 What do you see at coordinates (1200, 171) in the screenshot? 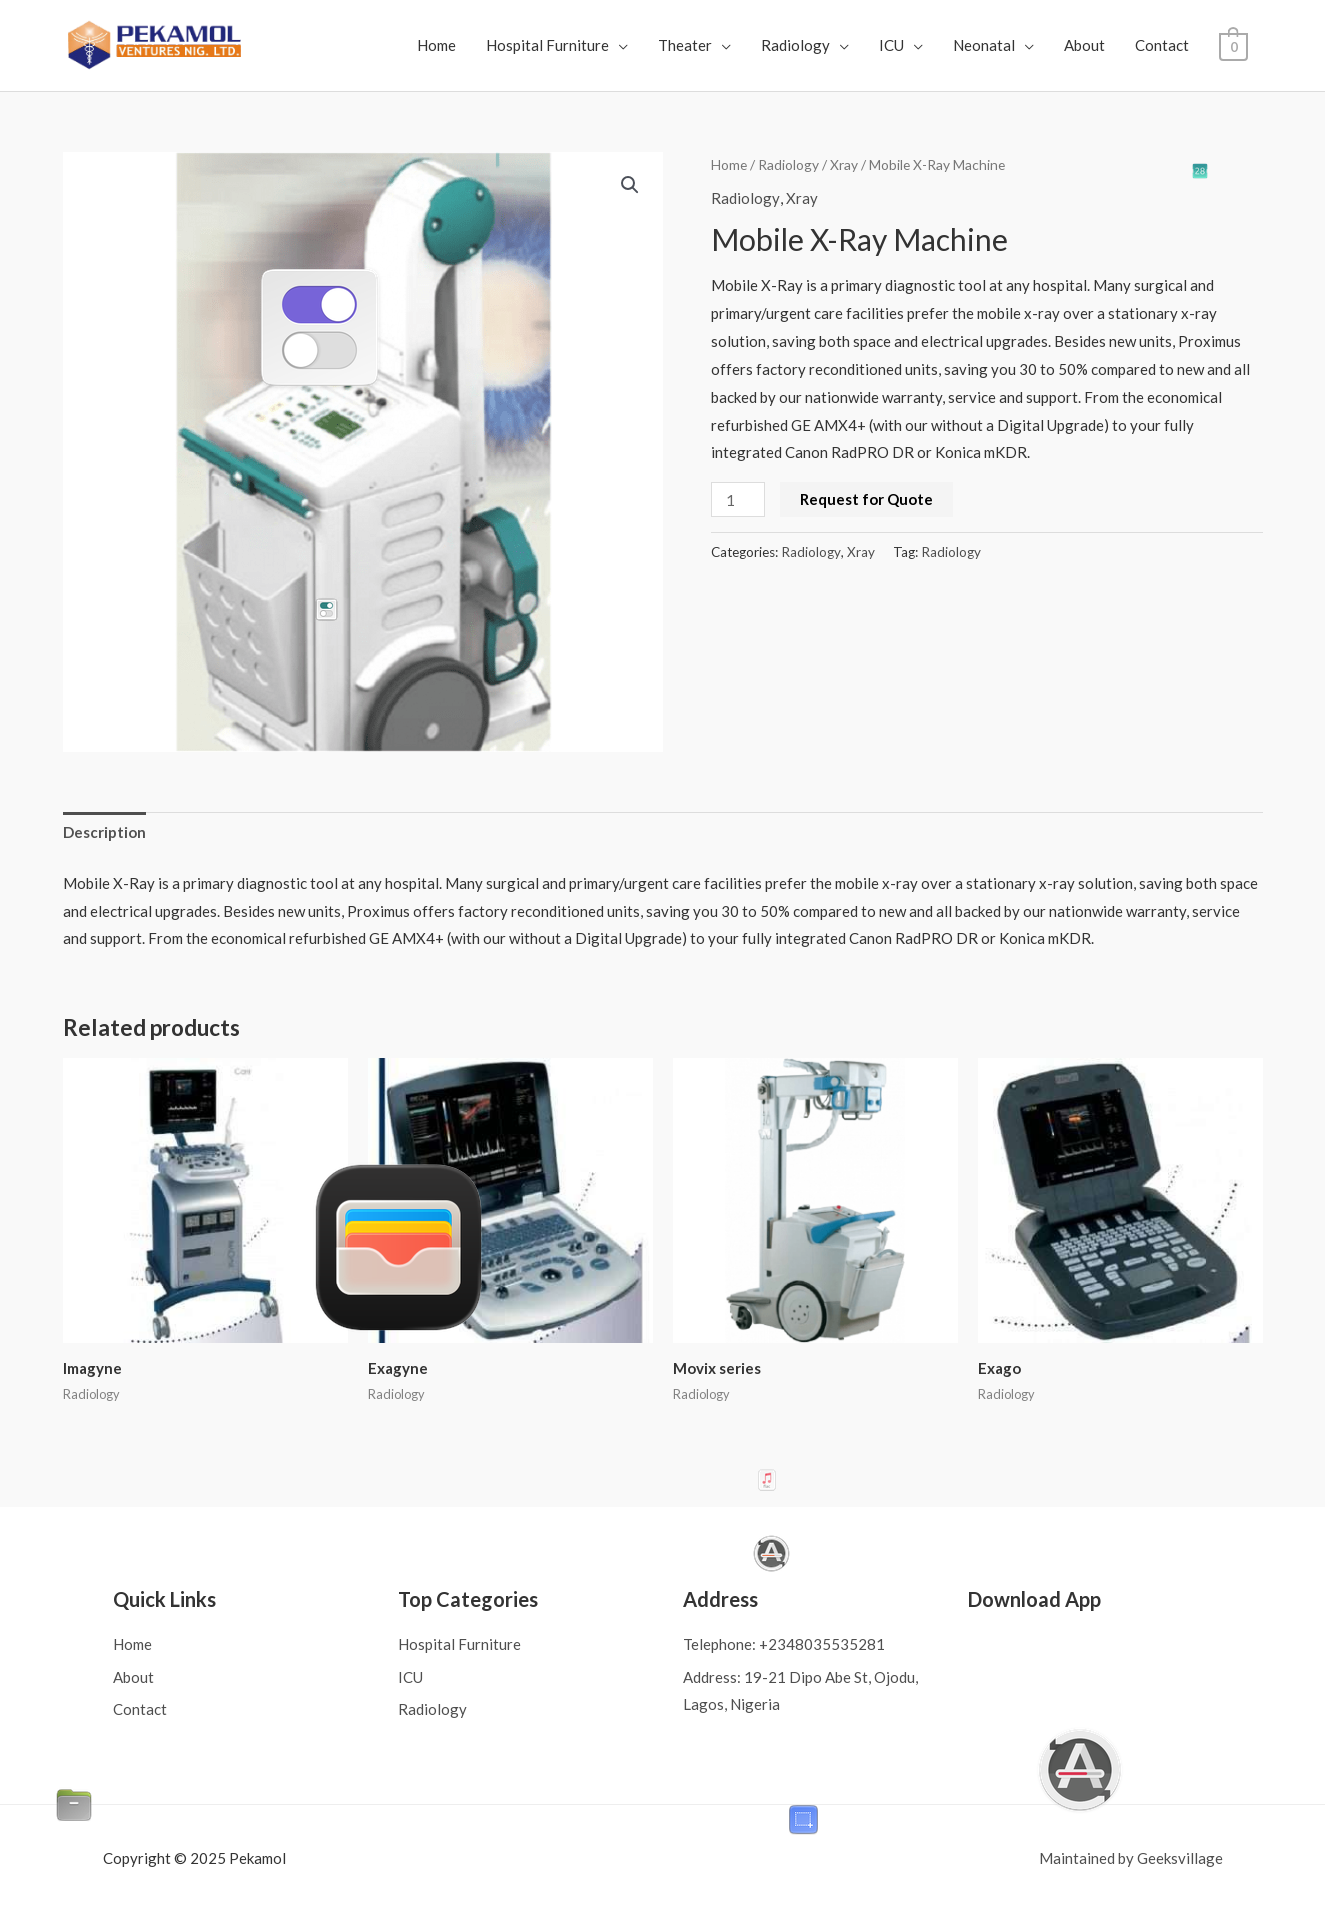
I see `open the GNOME calendar application` at bounding box center [1200, 171].